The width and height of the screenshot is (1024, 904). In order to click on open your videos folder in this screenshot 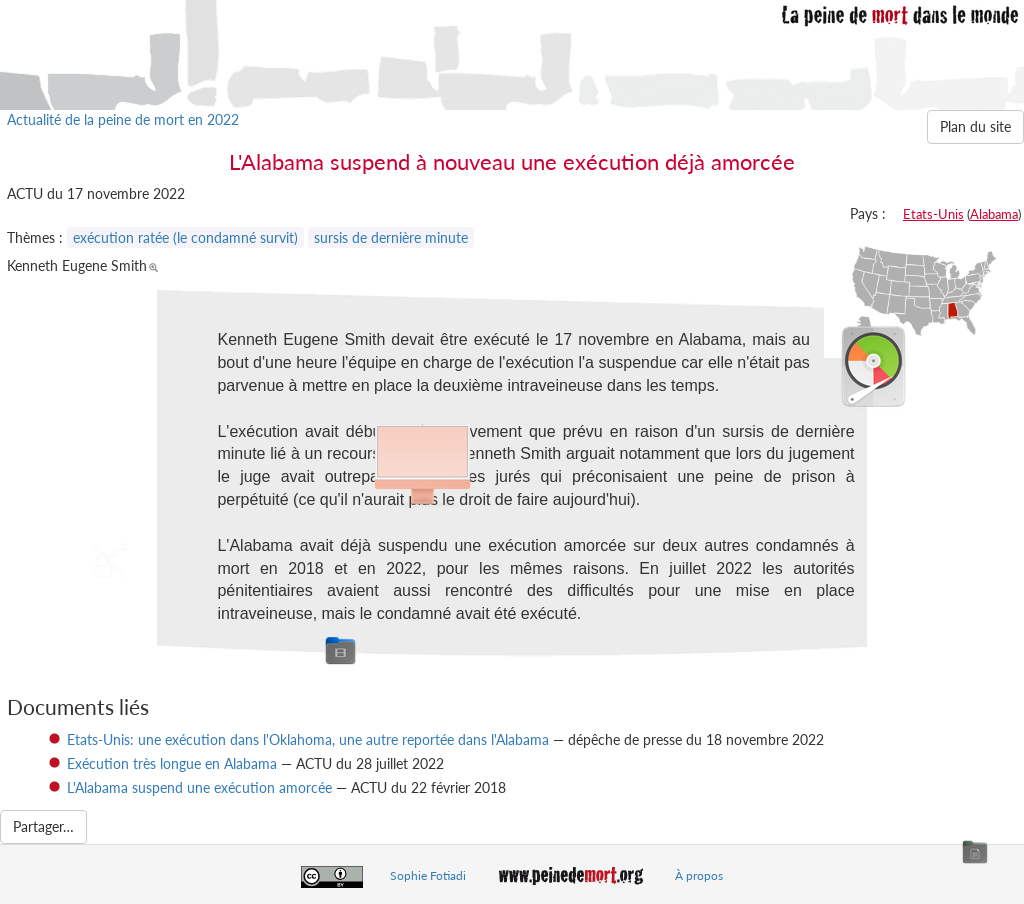, I will do `click(340, 650)`.